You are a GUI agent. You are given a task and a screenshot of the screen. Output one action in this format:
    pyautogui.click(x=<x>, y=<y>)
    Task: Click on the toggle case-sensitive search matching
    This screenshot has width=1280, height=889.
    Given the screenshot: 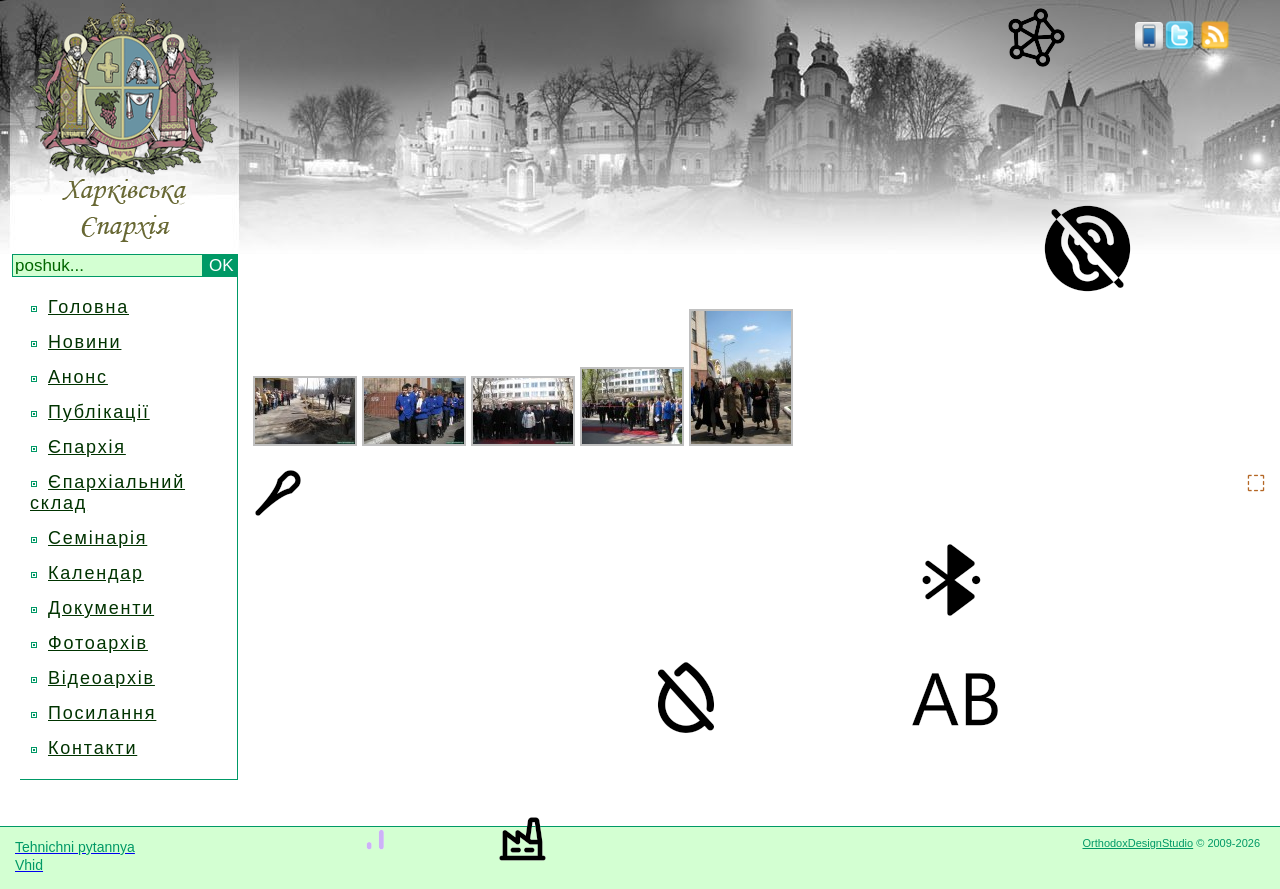 What is the action you would take?
    pyautogui.click(x=955, y=705)
    